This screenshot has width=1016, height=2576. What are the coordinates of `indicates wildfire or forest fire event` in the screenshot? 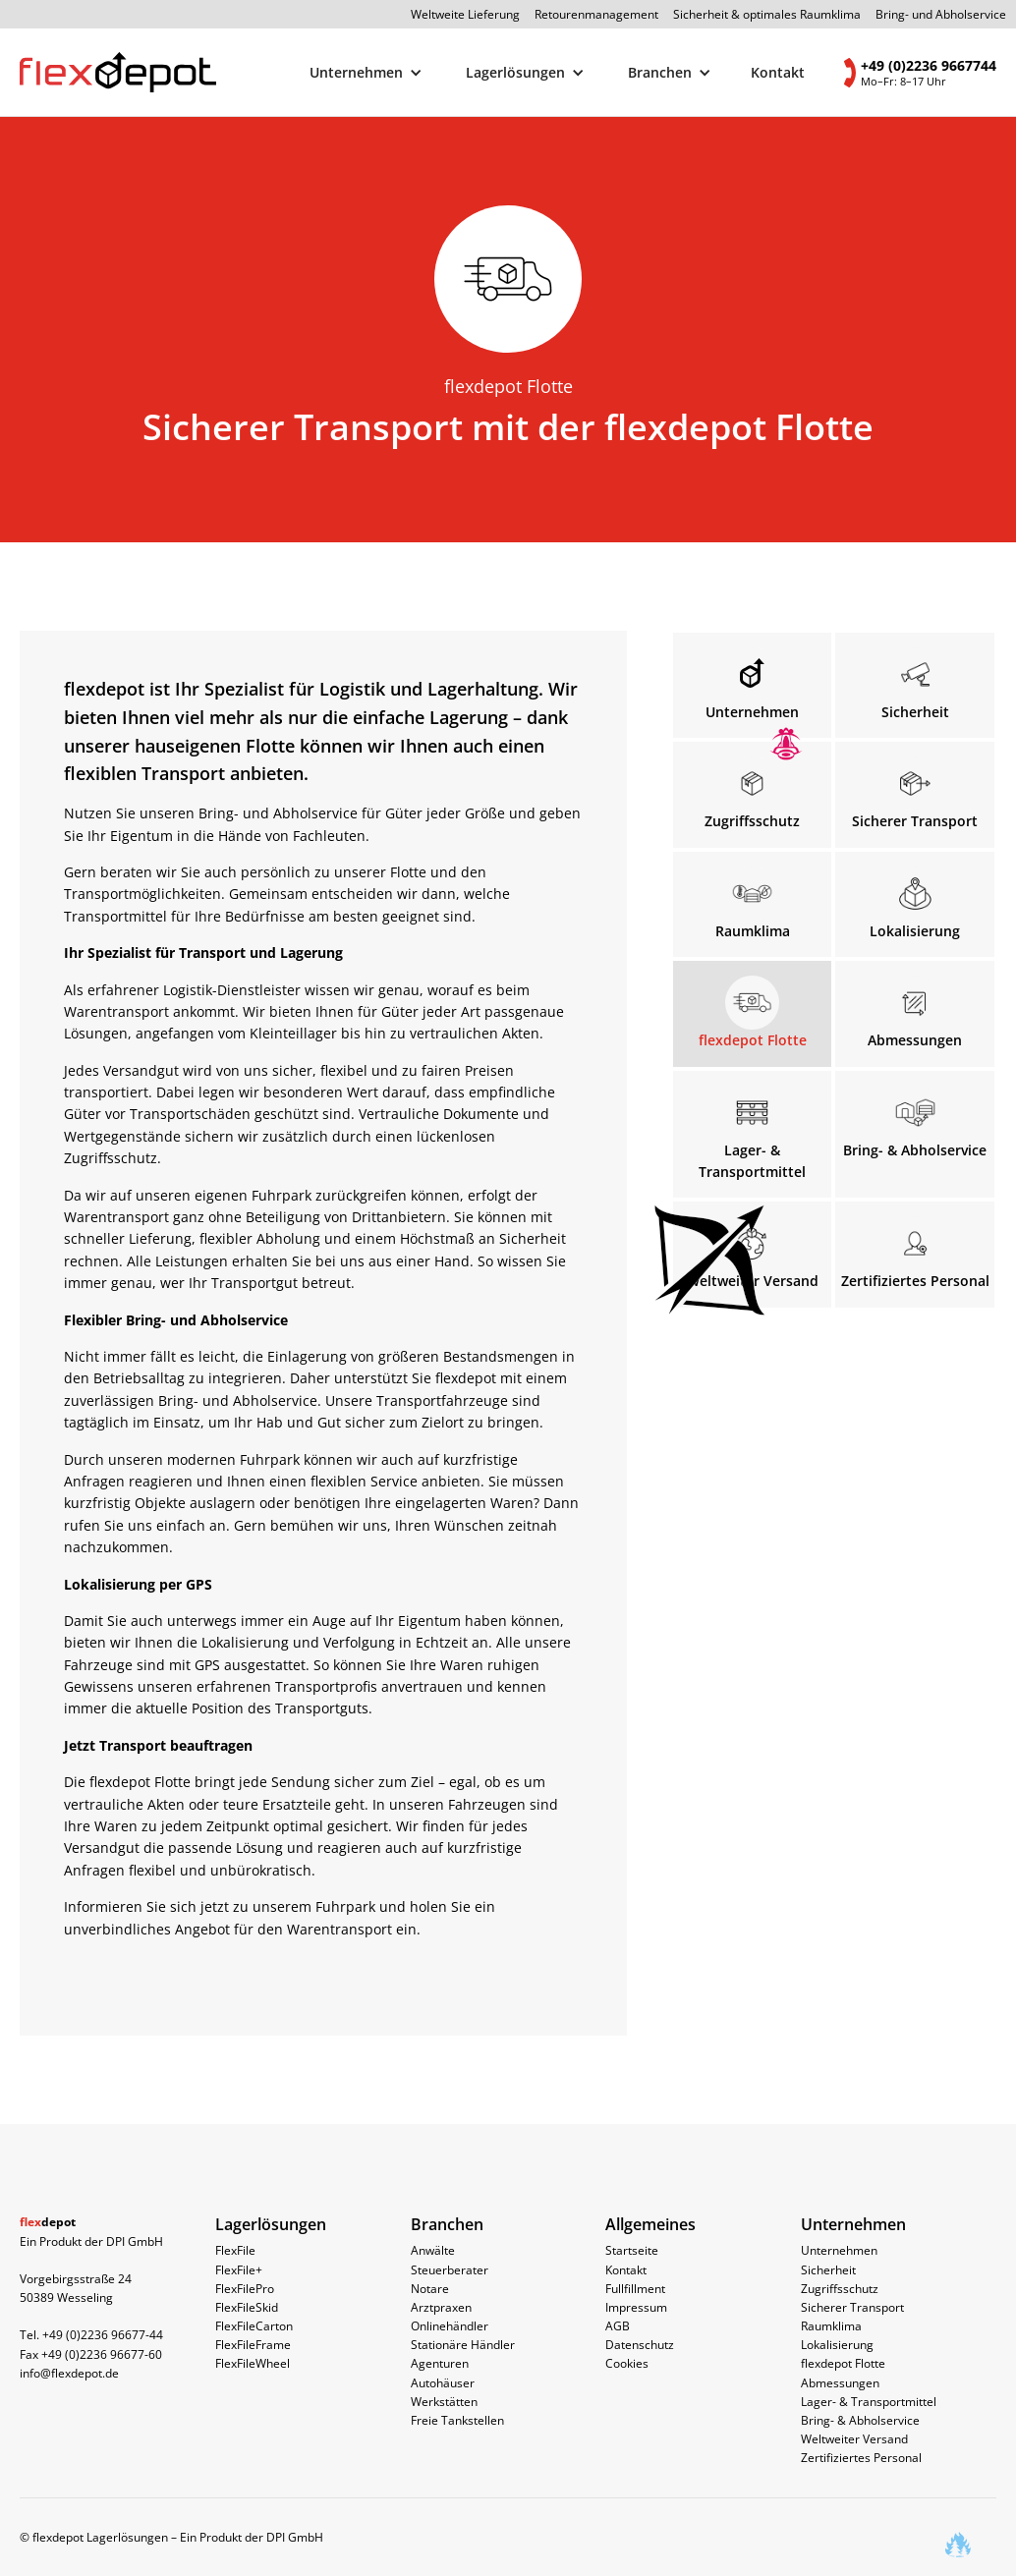 It's located at (958, 2545).